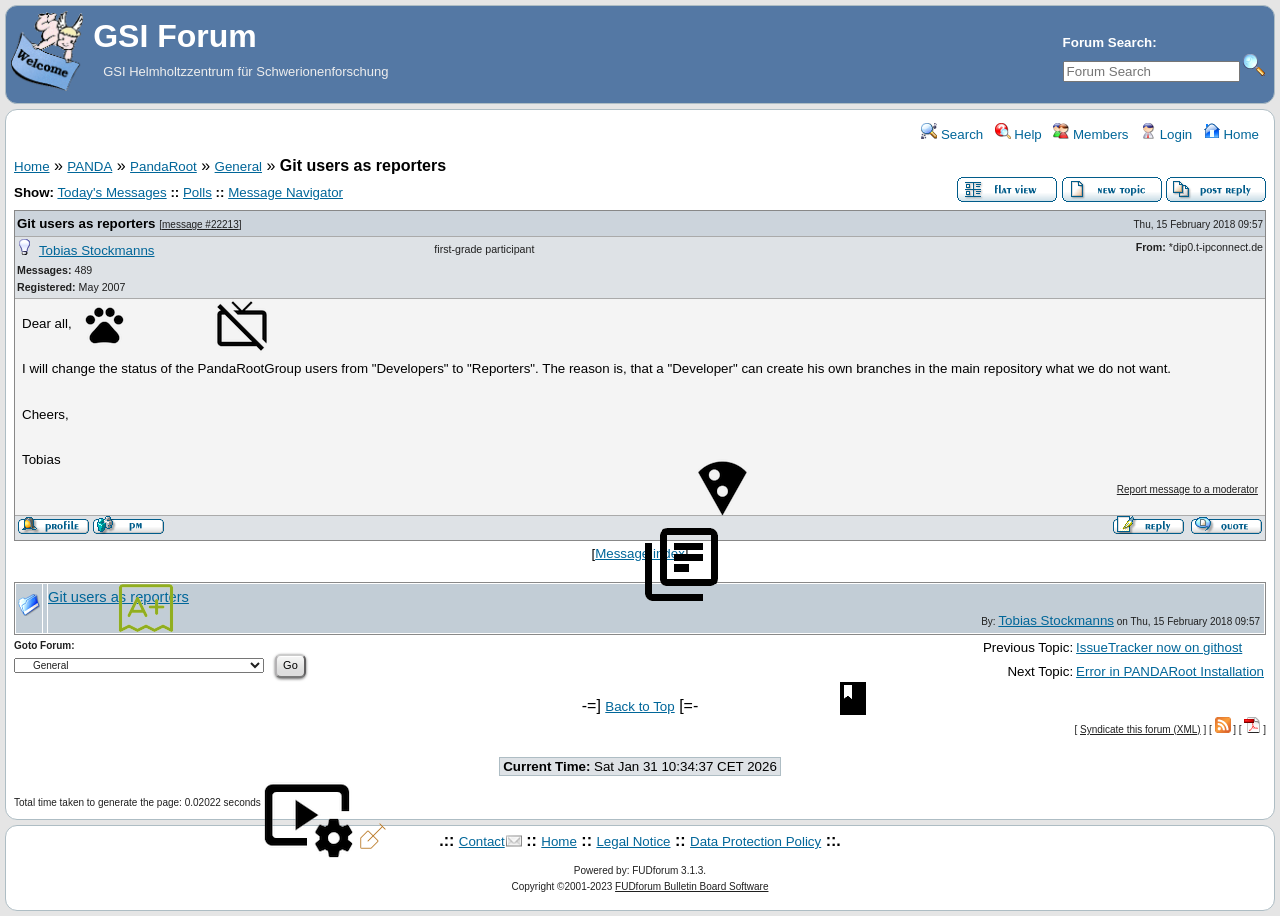  Describe the element at coordinates (853, 698) in the screenshot. I see `access your classes or courses` at that location.